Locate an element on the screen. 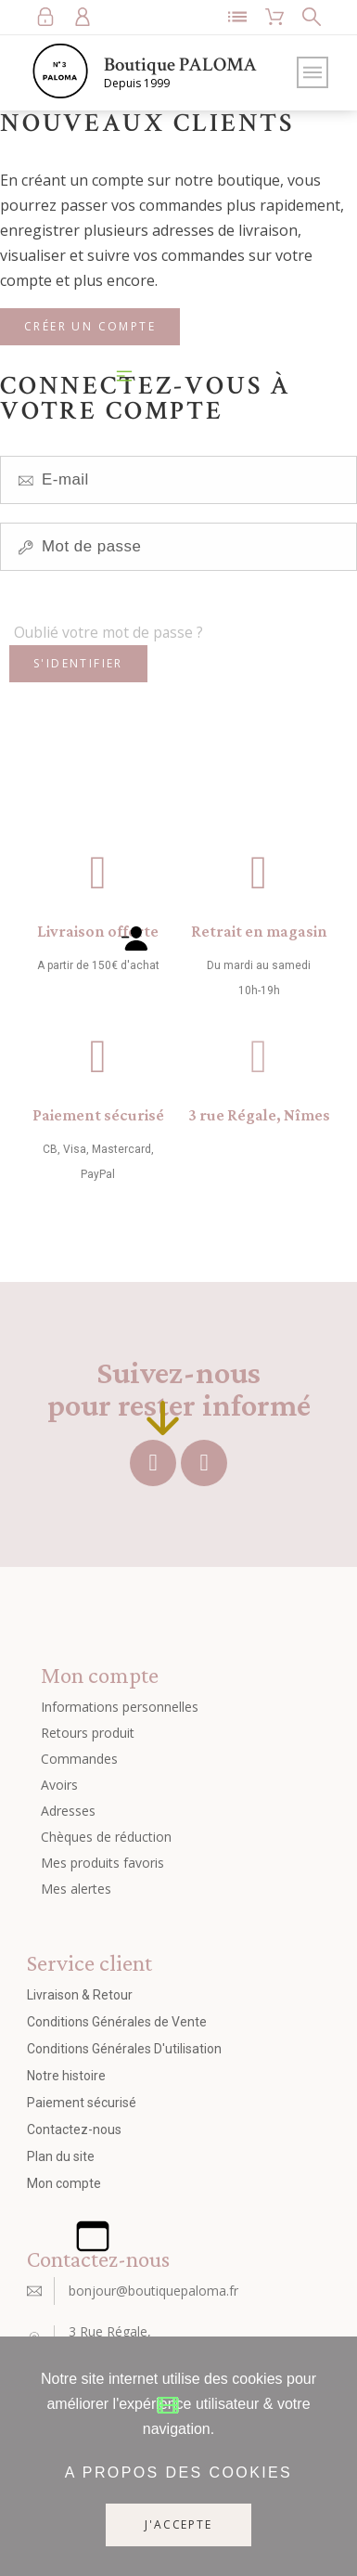  open multiple browser windows is located at coordinates (93, 2236).